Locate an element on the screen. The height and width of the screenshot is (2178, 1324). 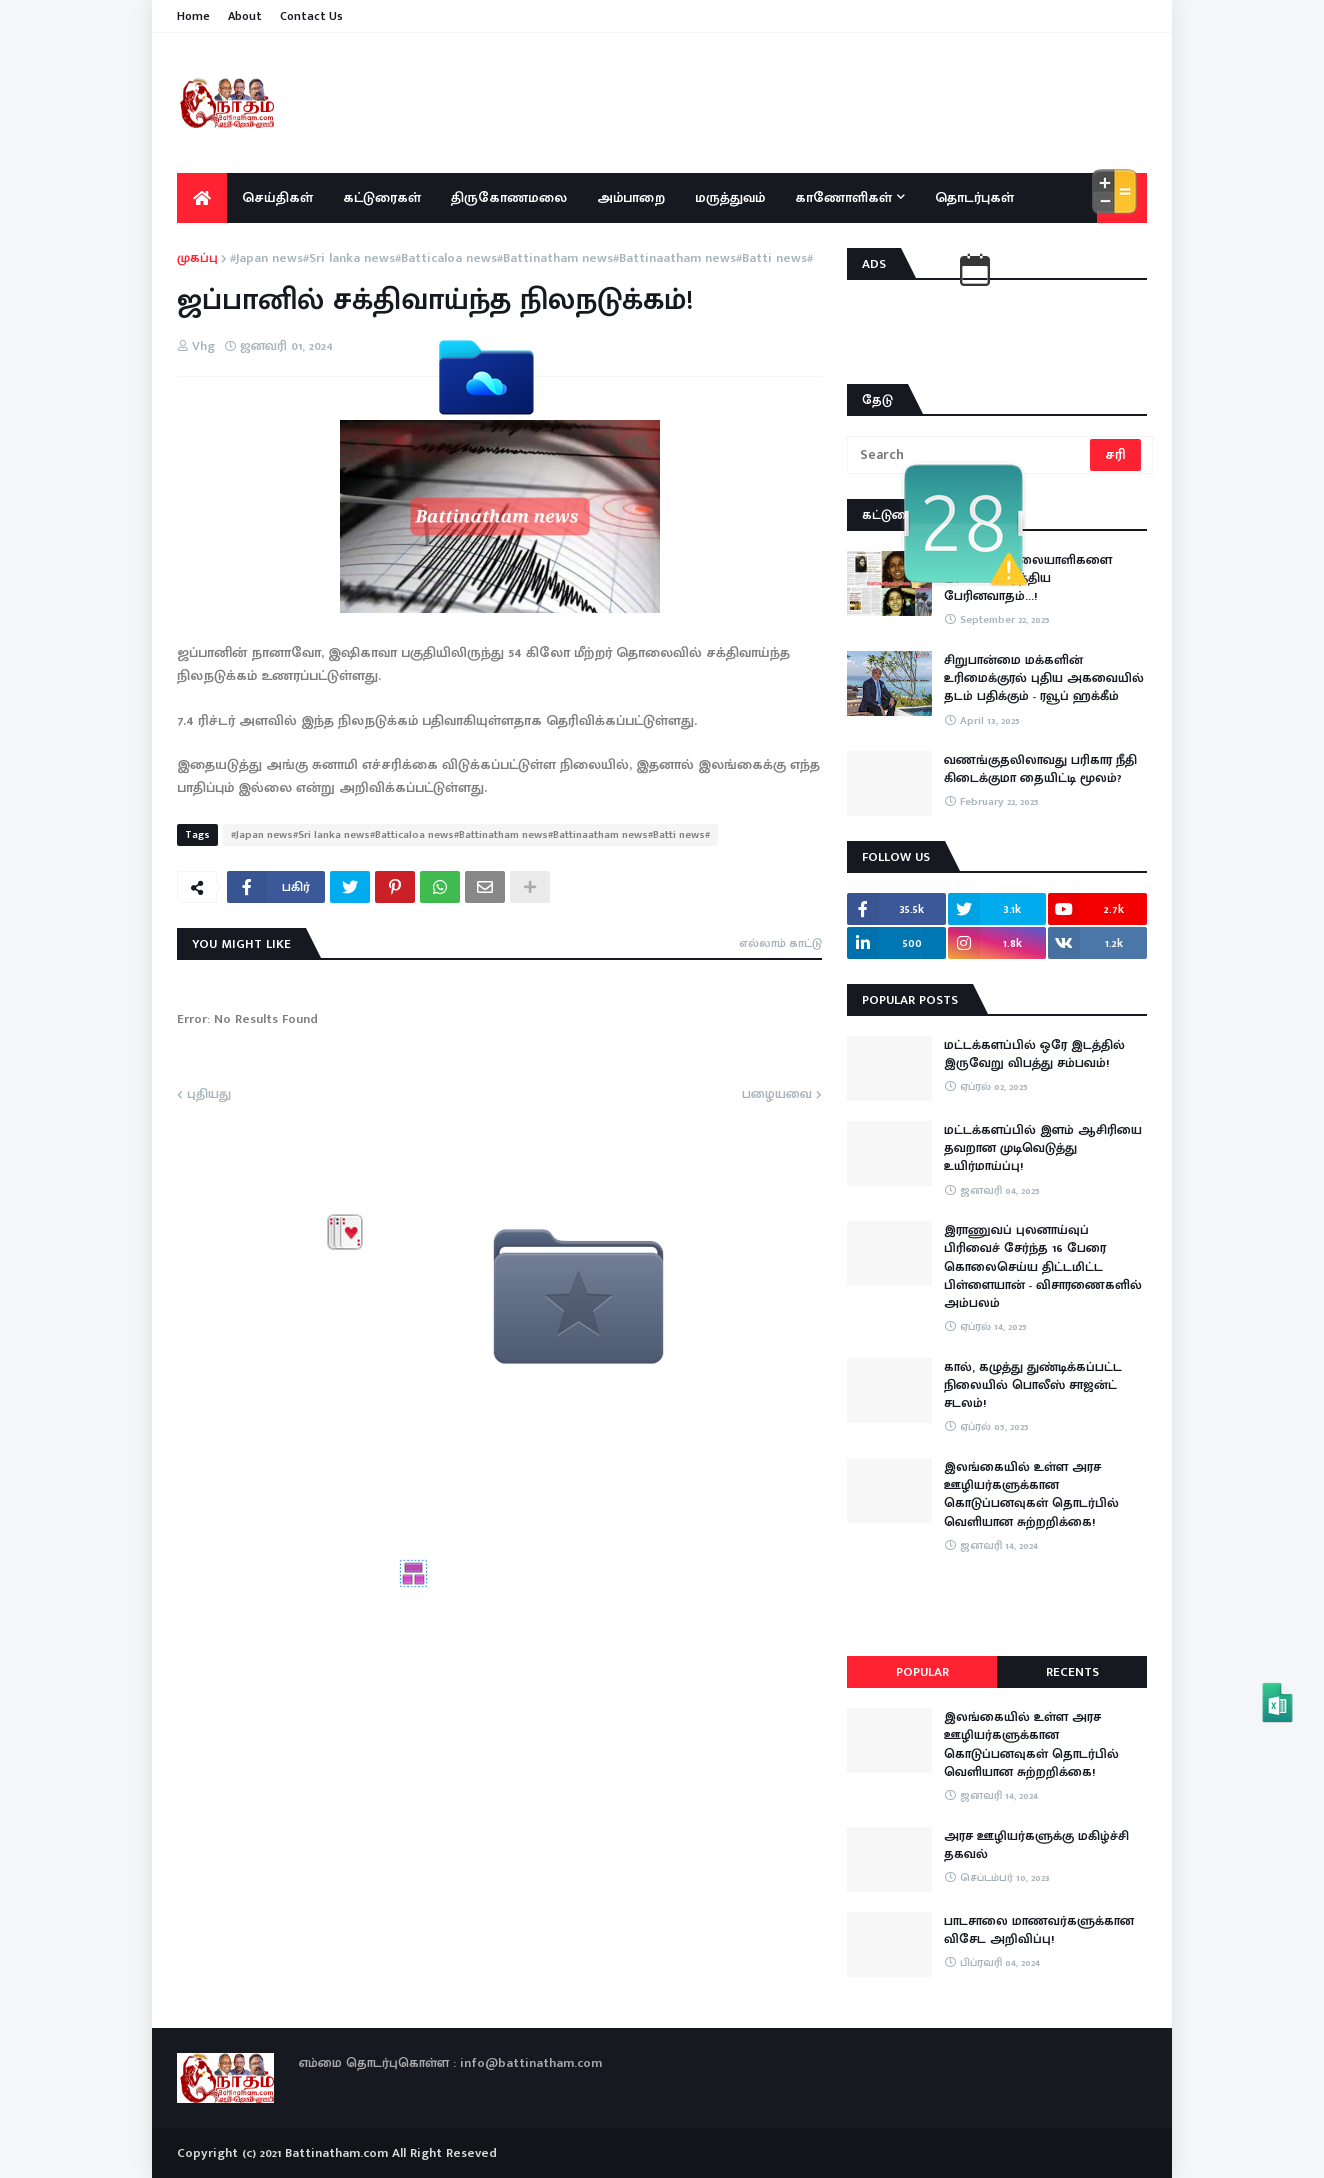
open calendar app is located at coordinates (975, 271).